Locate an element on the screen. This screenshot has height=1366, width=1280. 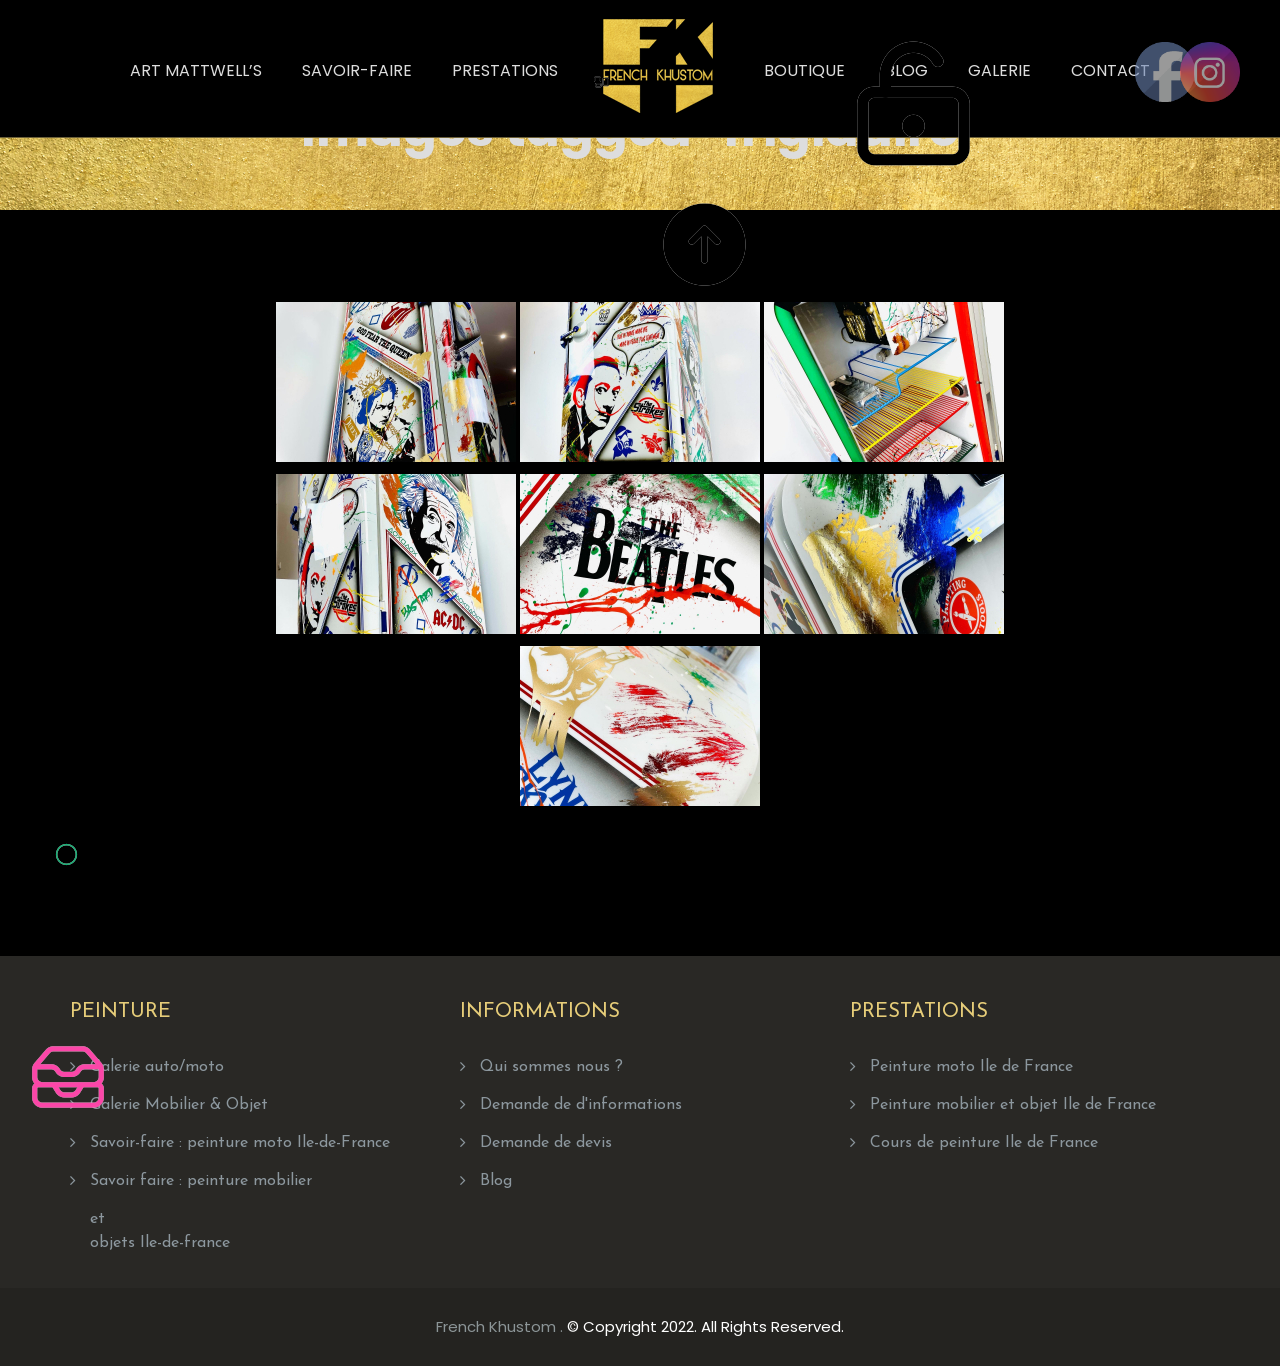
unselected radio button or checkbox option is located at coordinates (66, 854).